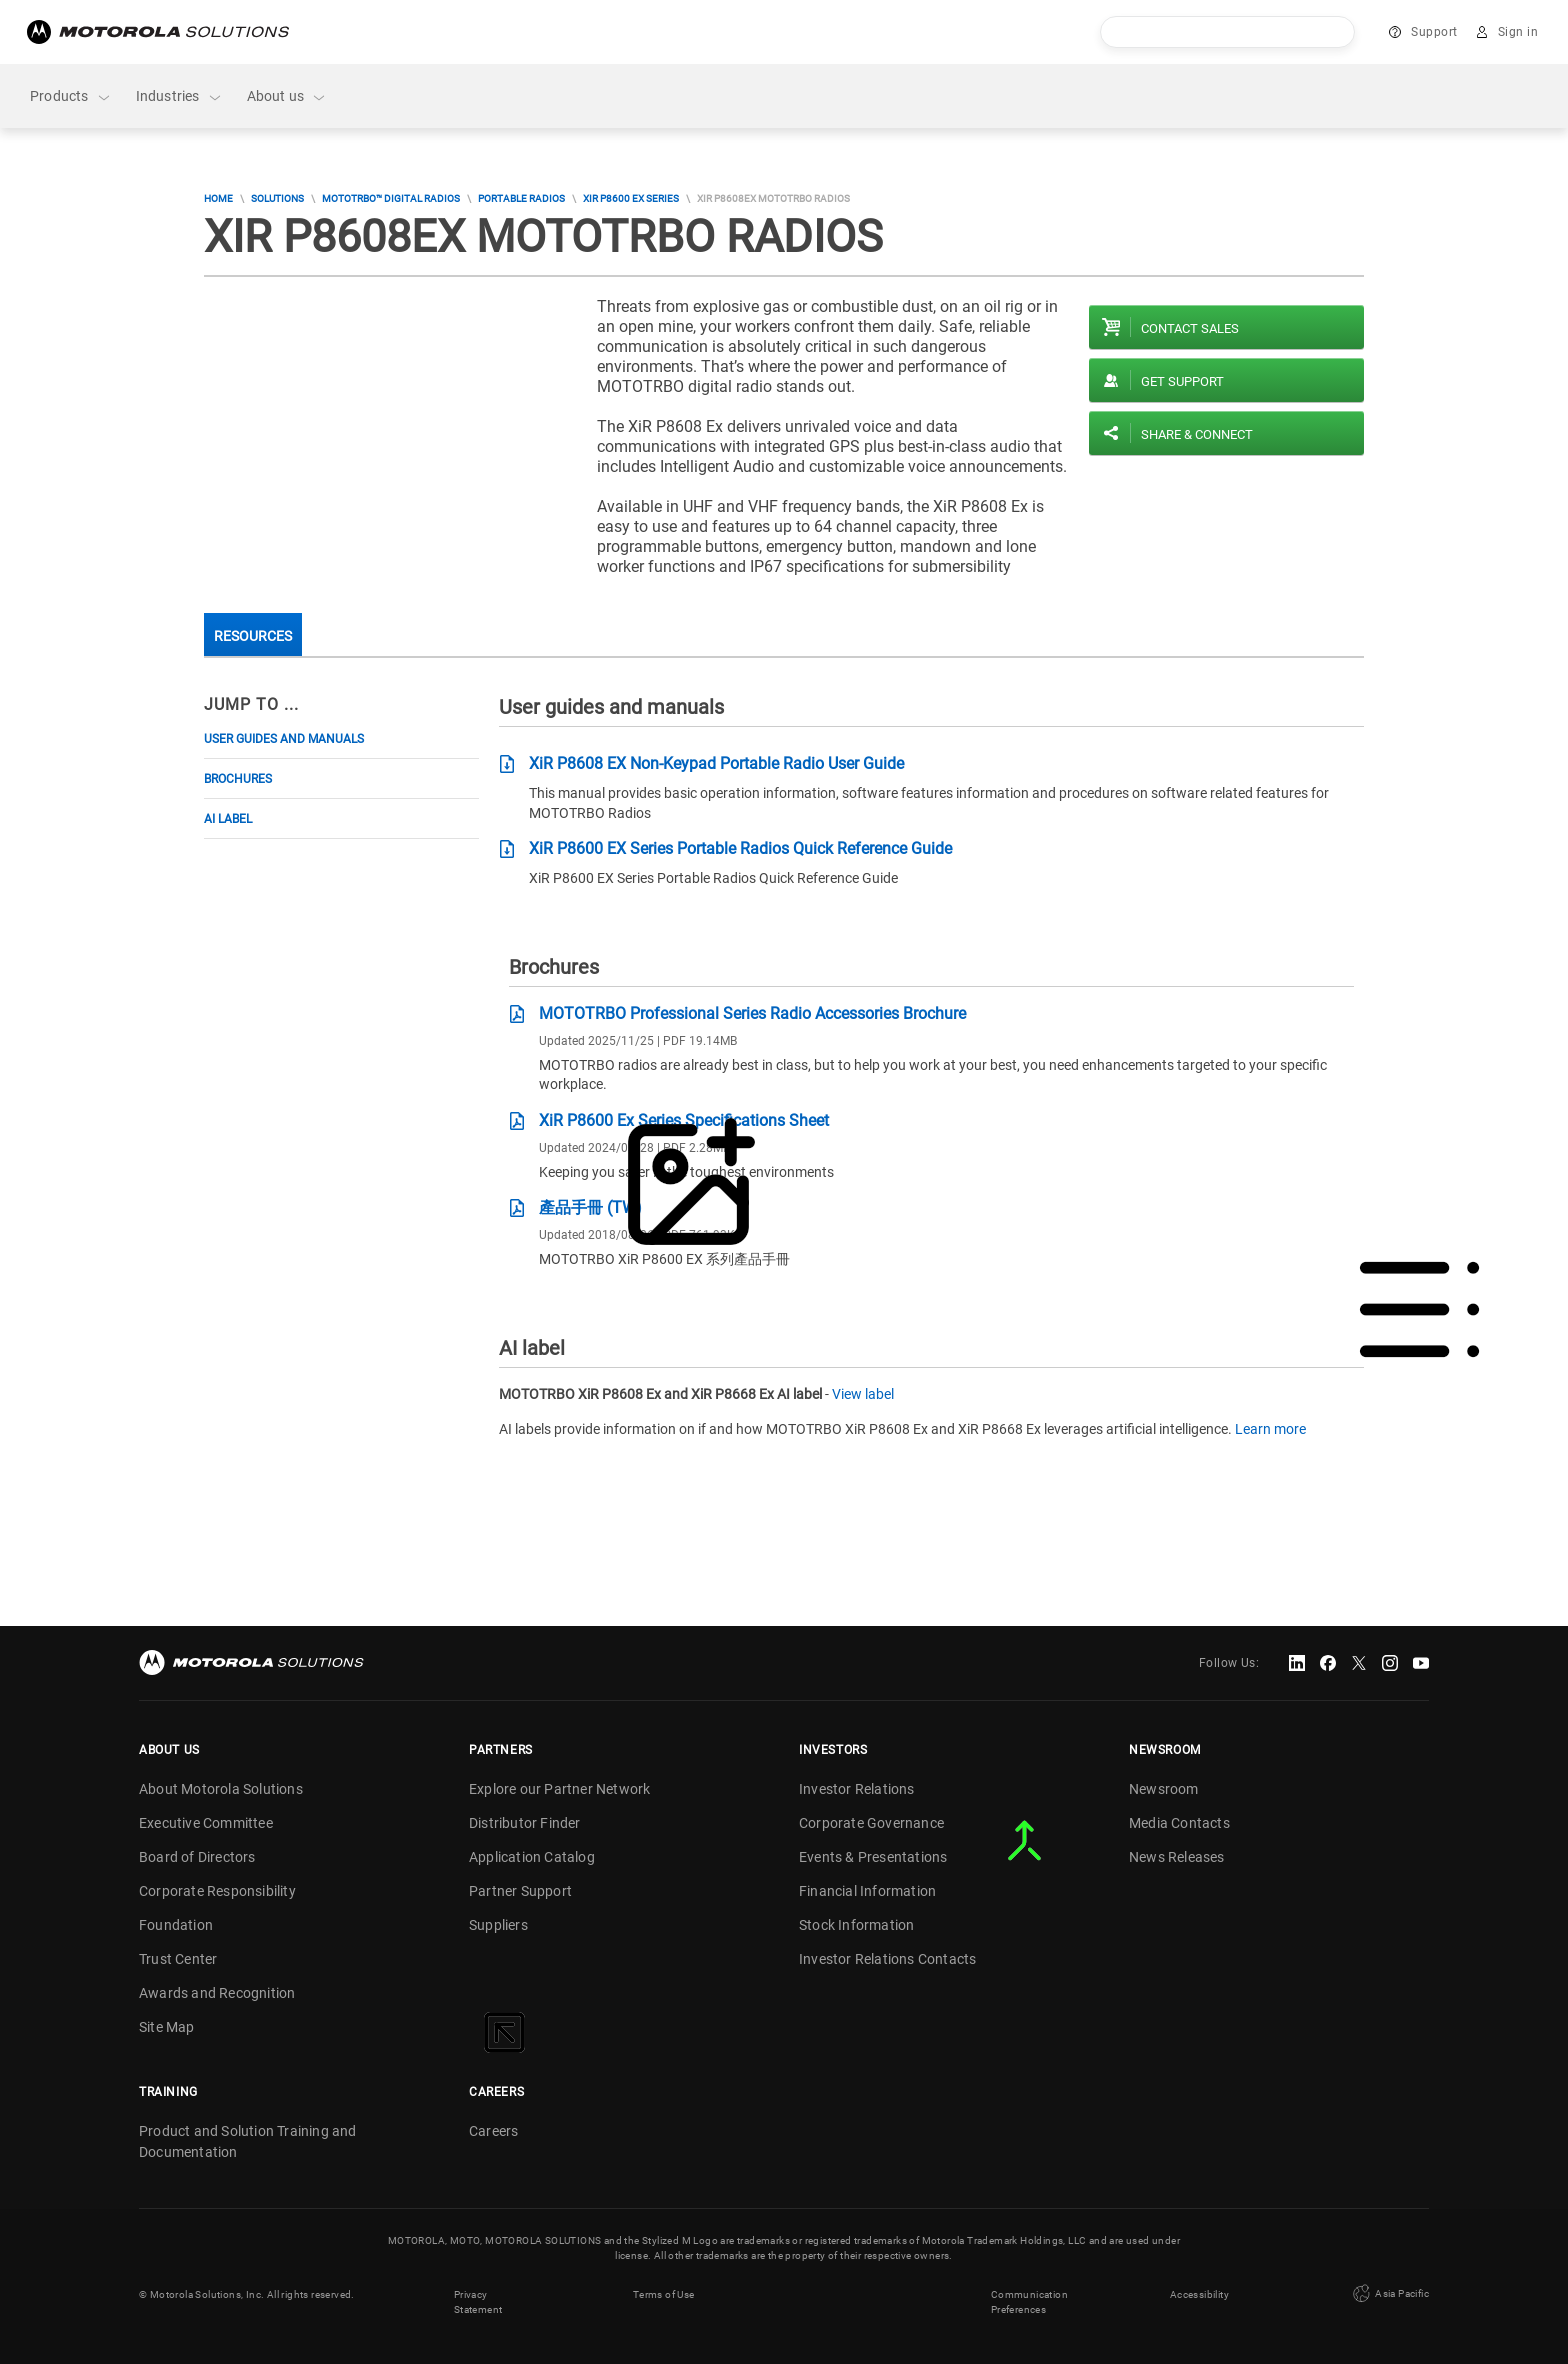 Image resolution: width=1568 pixels, height=2364 pixels. Describe the element at coordinates (688, 1184) in the screenshot. I see `add a new image or photo` at that location.